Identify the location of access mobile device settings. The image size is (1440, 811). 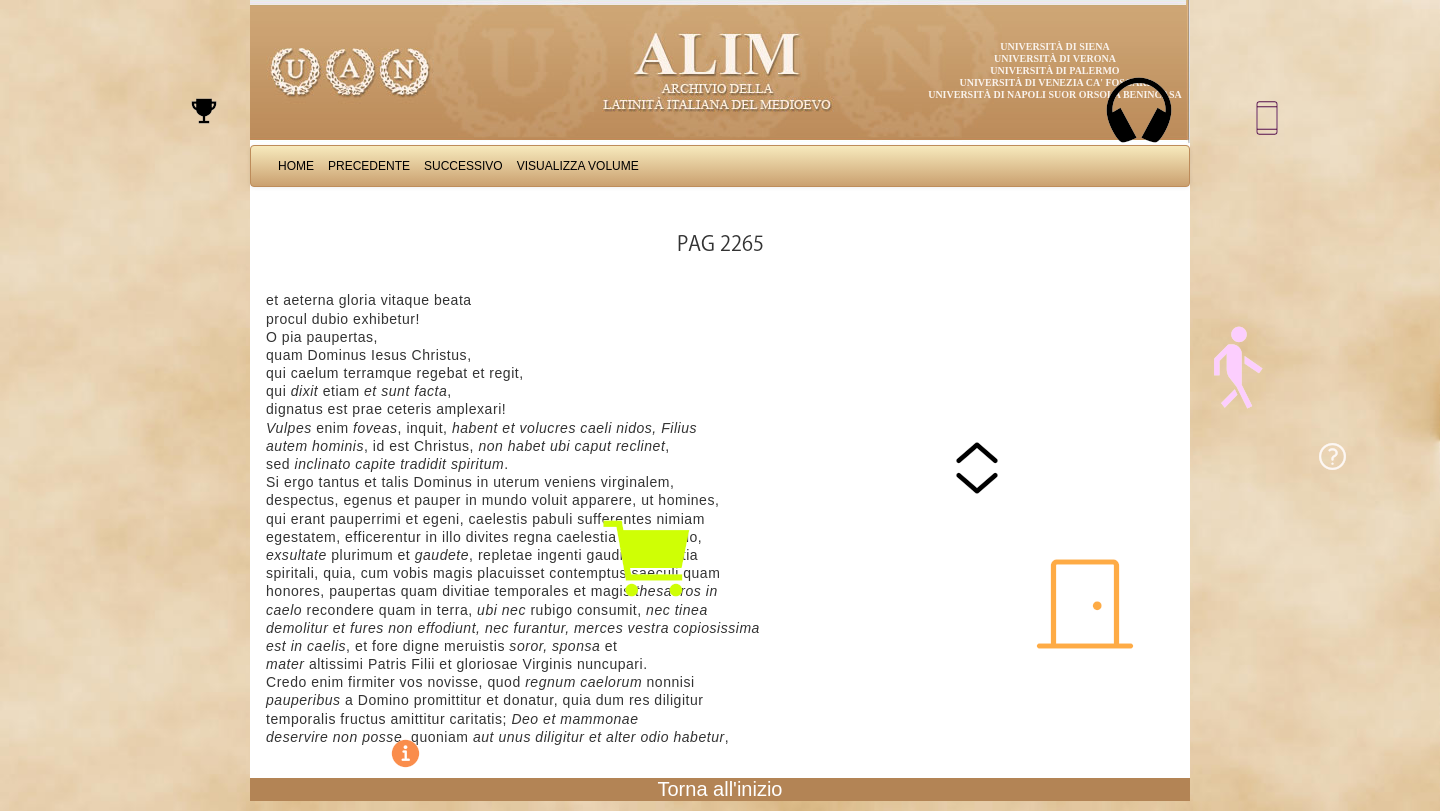
(1267, 118).